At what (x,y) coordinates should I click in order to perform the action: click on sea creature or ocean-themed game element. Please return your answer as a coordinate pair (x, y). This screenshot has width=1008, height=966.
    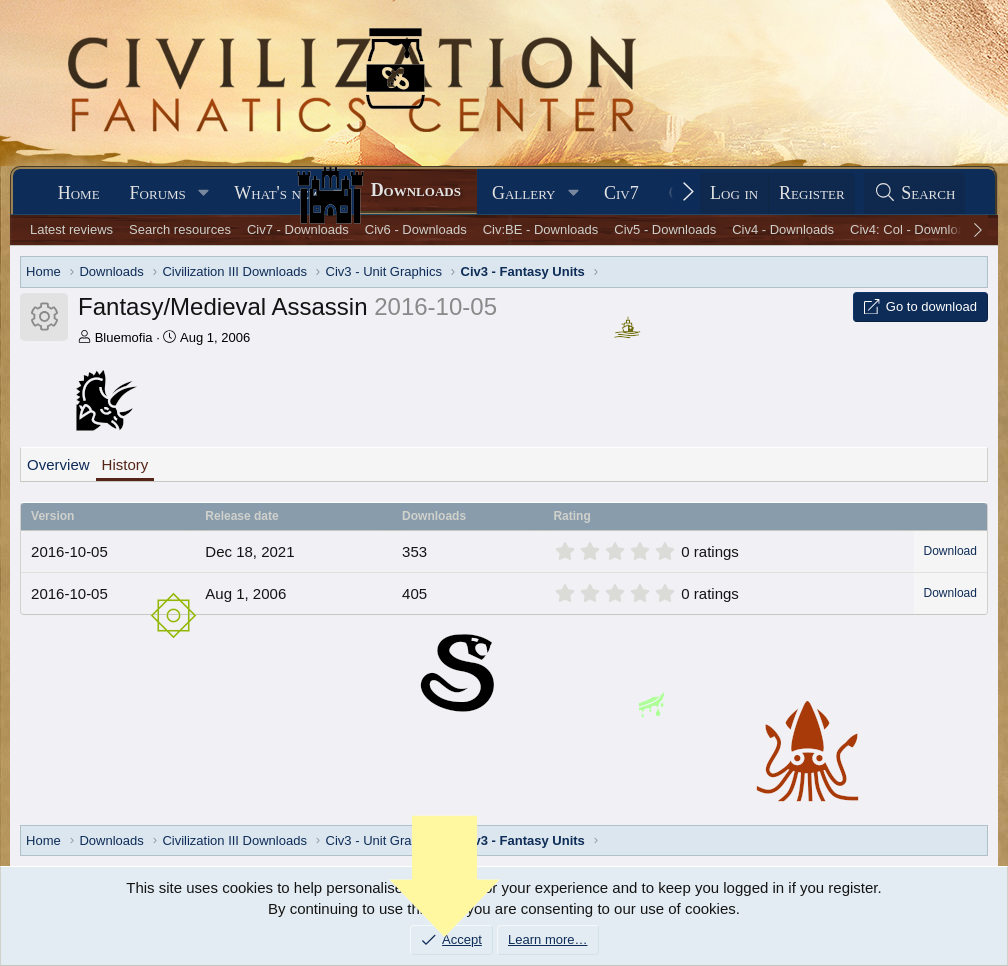
    Looking at the image, I should click on (807, 750).